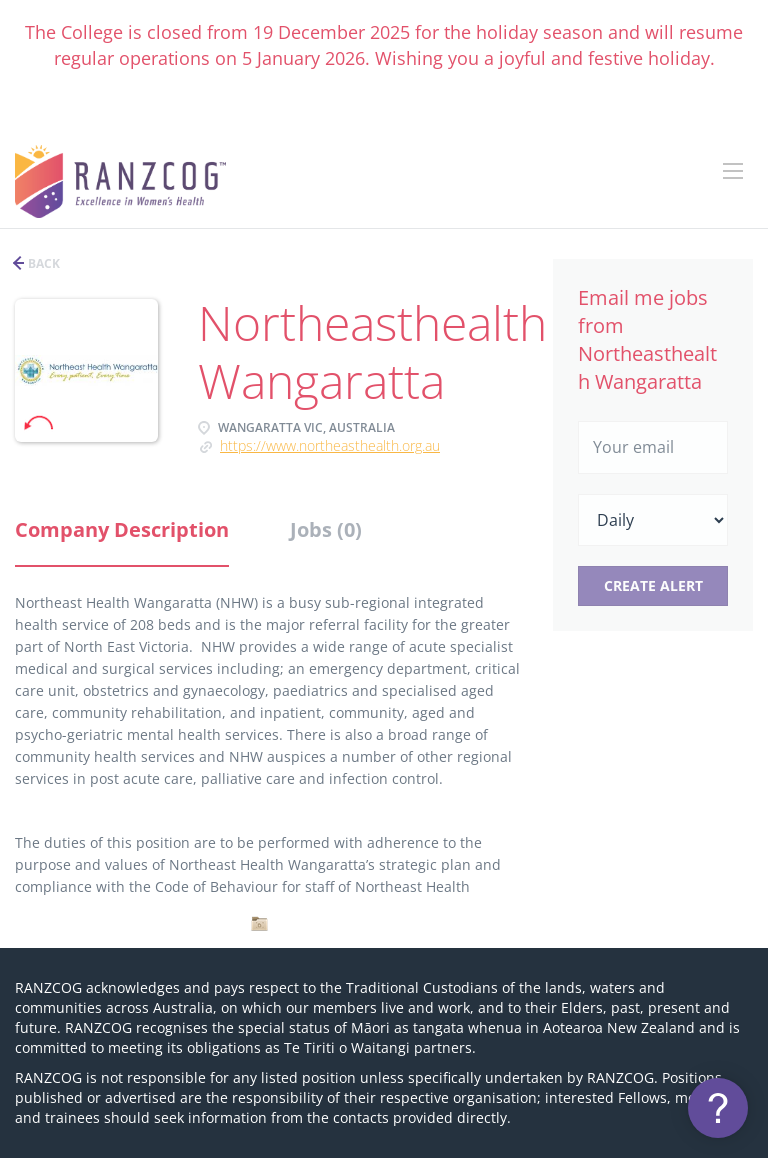  What do you see at coordinates (259, 924) in the screenshot?
I see `access desktop folder contents` at bounding box center [259, 924].